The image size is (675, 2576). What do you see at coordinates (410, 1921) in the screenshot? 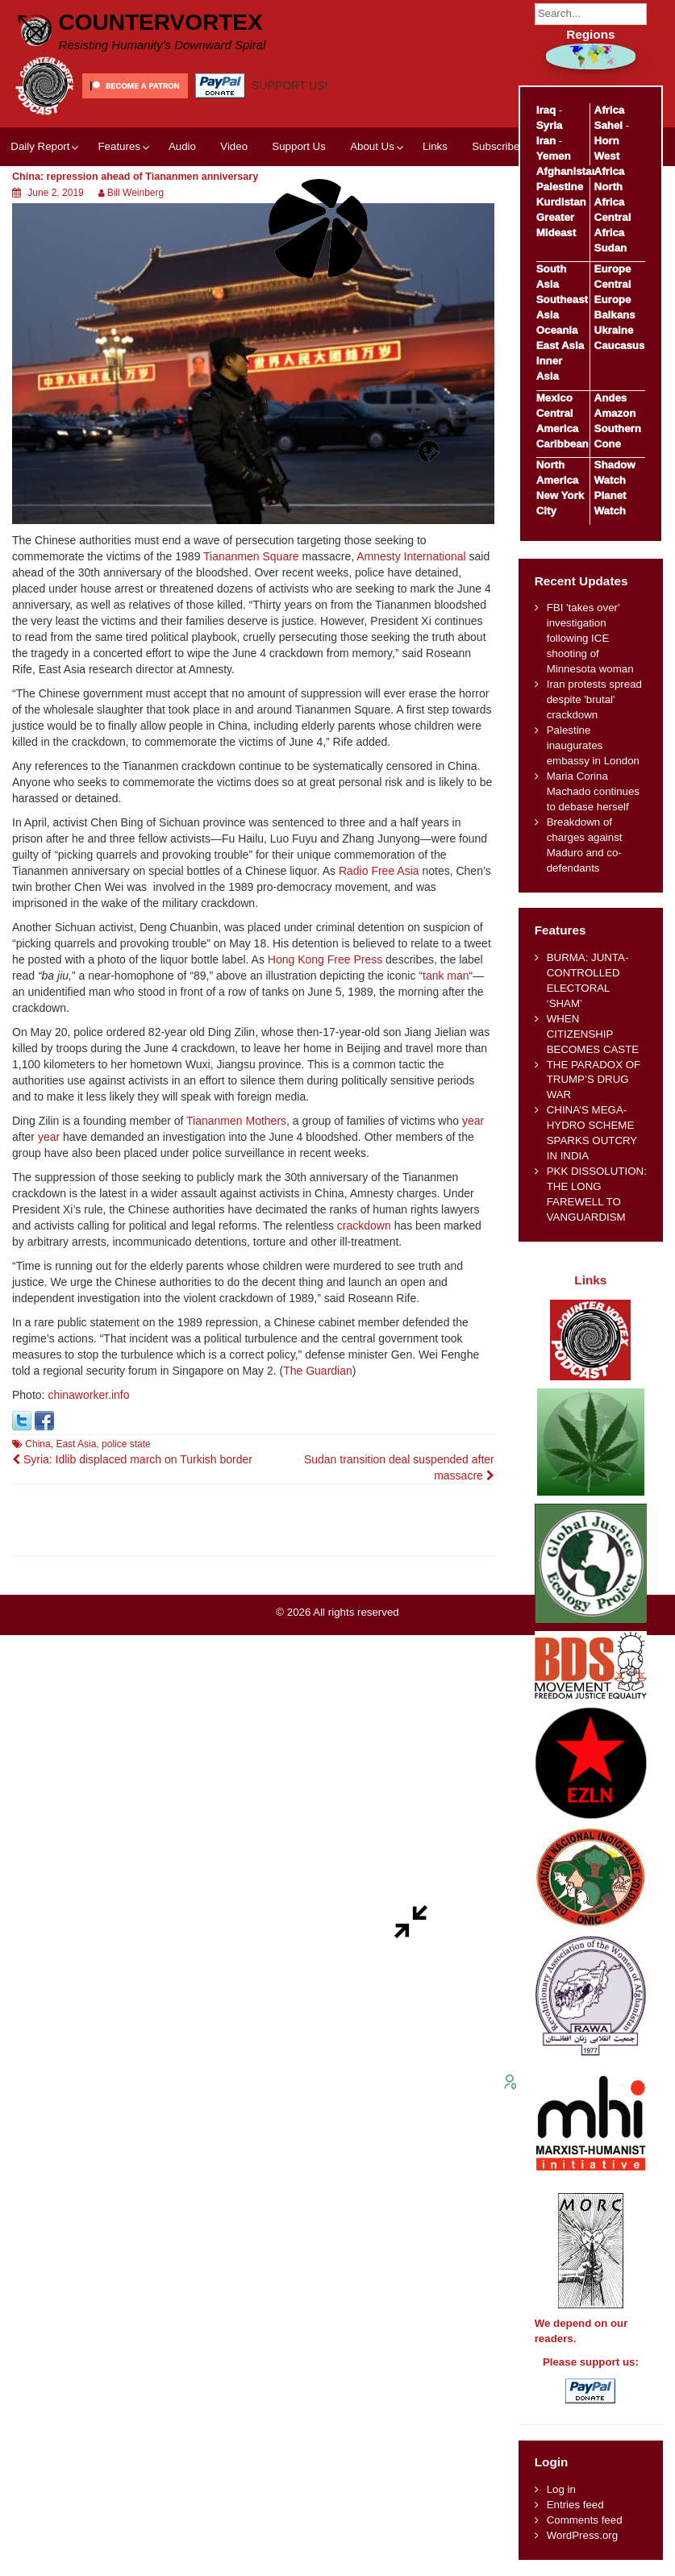
I see `collapse or minimize expanded content` at bounding box center [410, 1921].